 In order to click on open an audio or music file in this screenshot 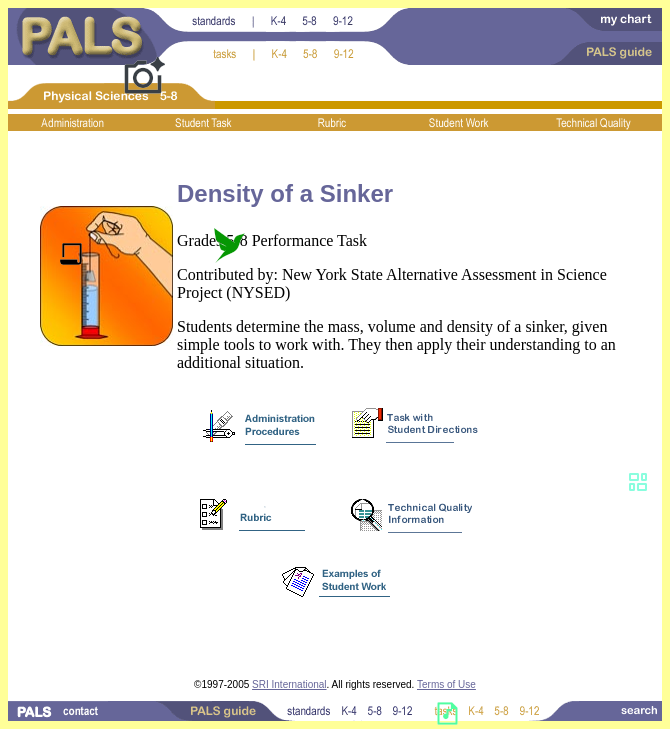, I will do `click(447, 713)`.